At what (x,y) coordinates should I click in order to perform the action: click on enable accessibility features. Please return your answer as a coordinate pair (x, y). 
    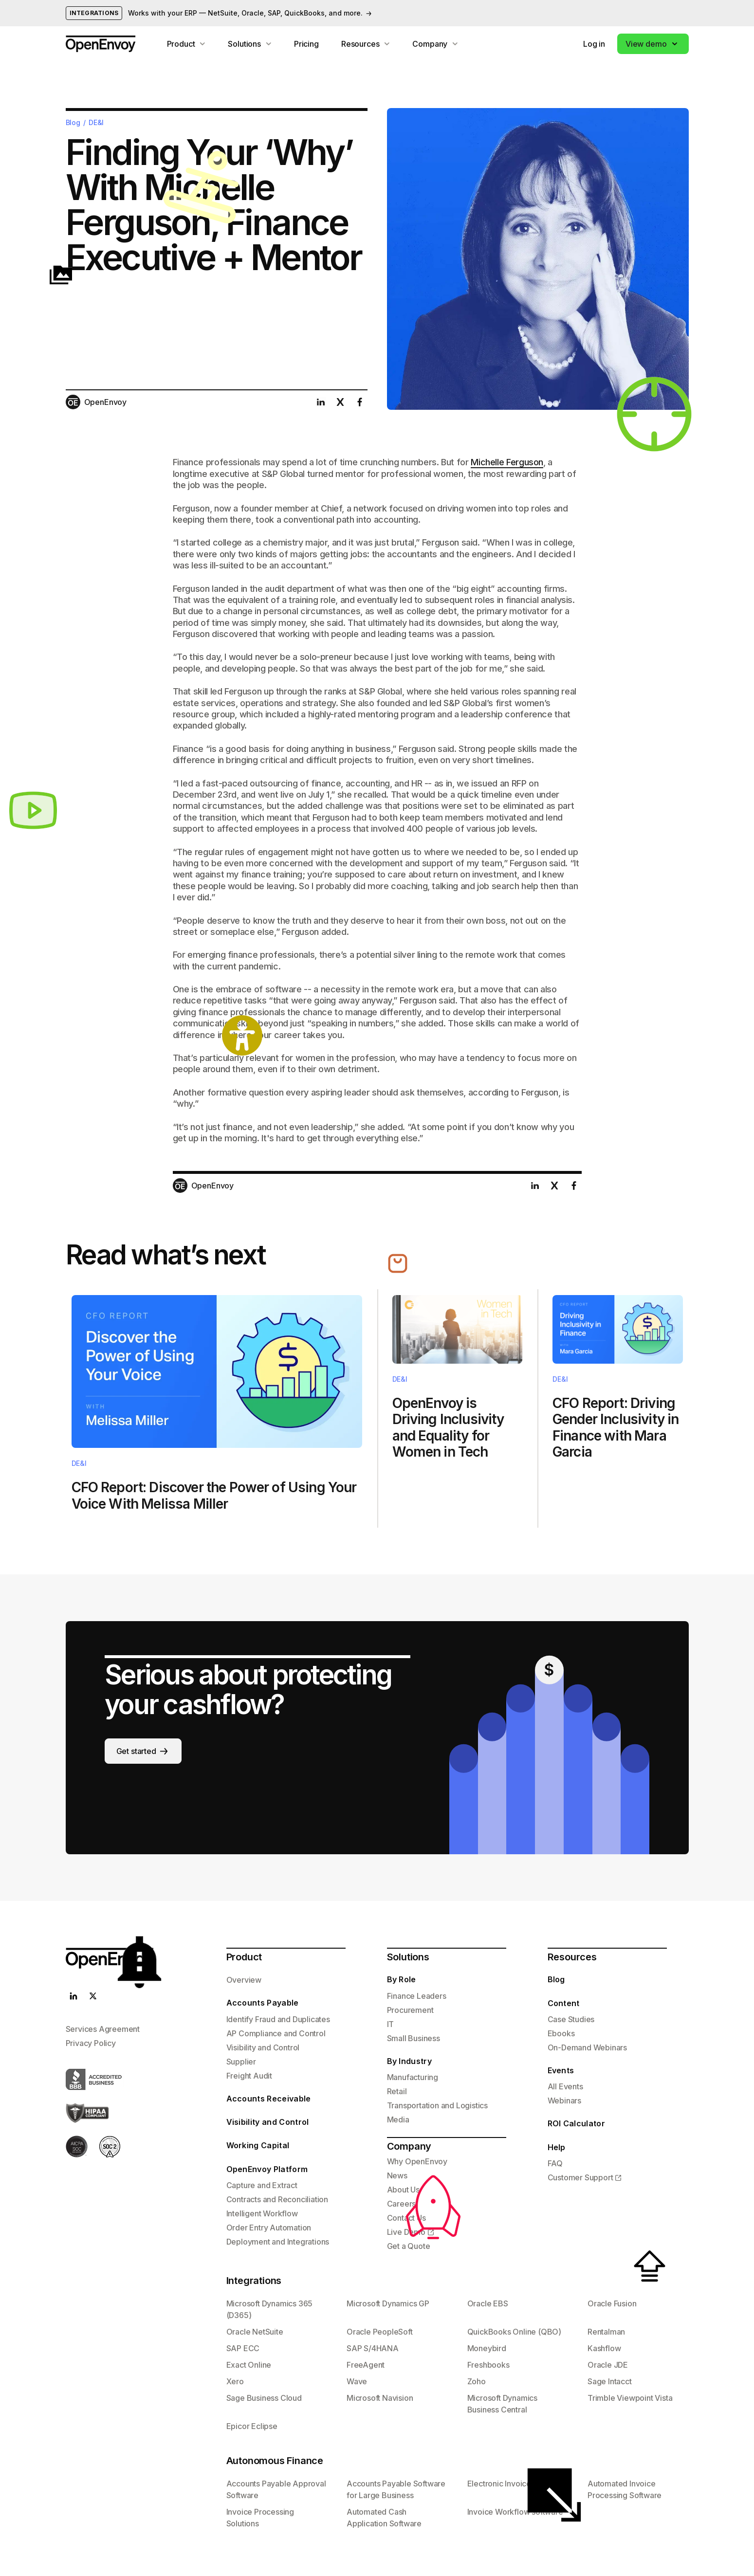
    Looking at the image, I should click on (242, 1035).